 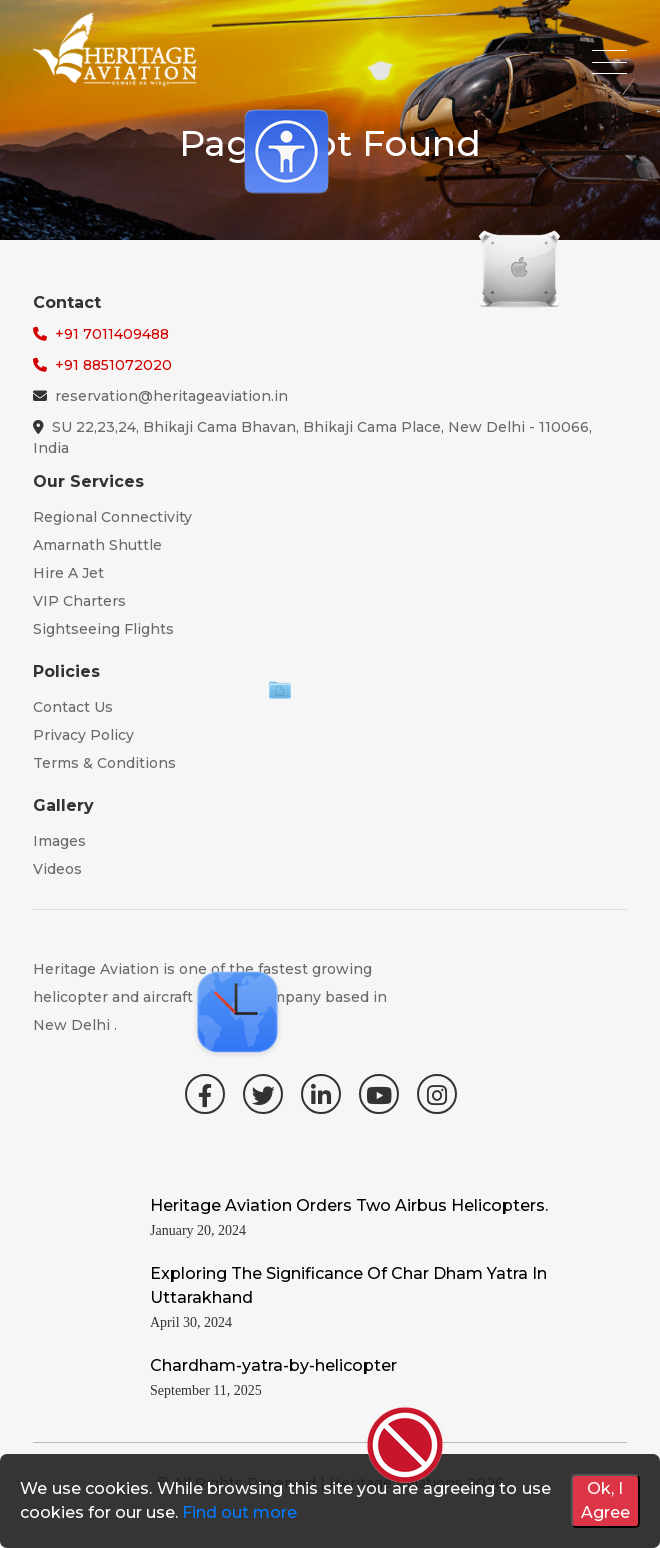 What do you see at coordinates (286, 151) in the screenshot?
I see `access accessibility settings` at bounding box center [286, 151].